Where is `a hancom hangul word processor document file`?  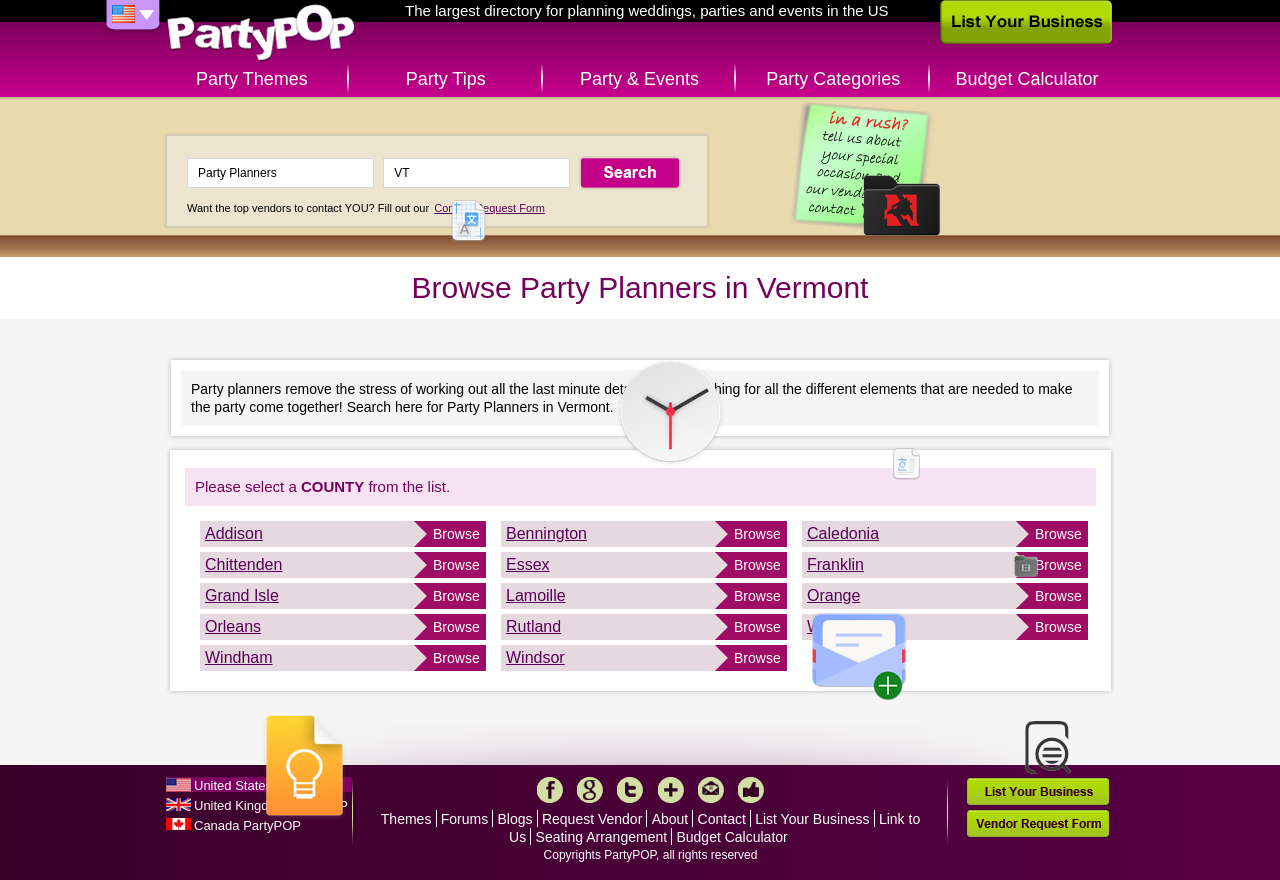
a hancom hangul word processor document file is located at coordinates (906, 463).